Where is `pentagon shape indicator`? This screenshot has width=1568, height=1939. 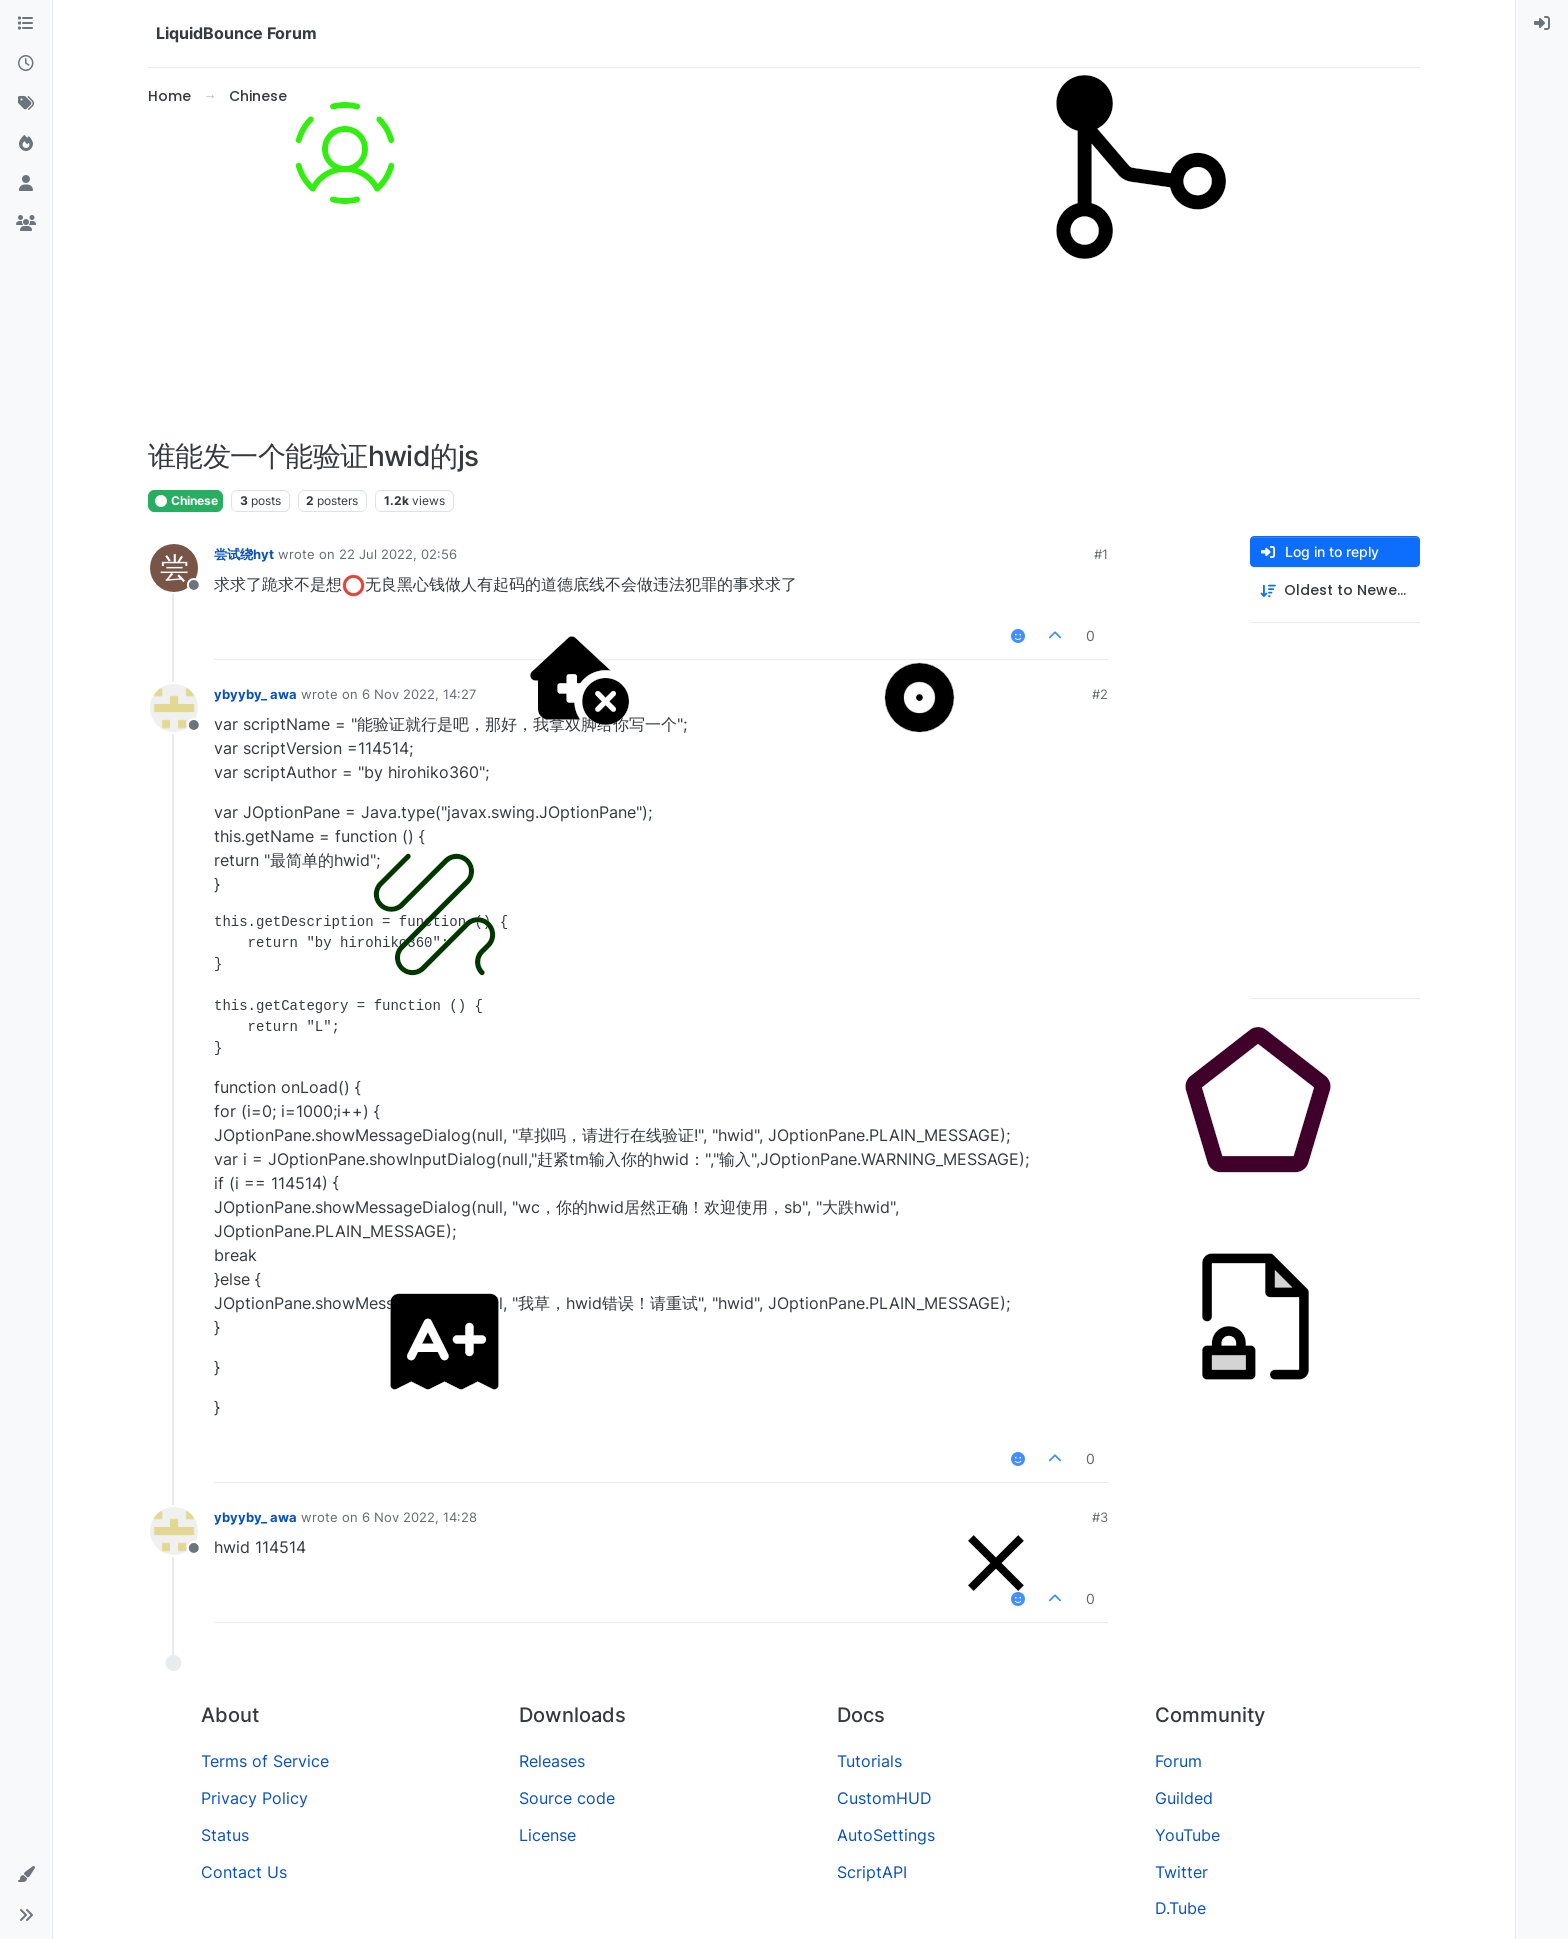
pentagon shape indicator is located at coordinates (1258, 1105).